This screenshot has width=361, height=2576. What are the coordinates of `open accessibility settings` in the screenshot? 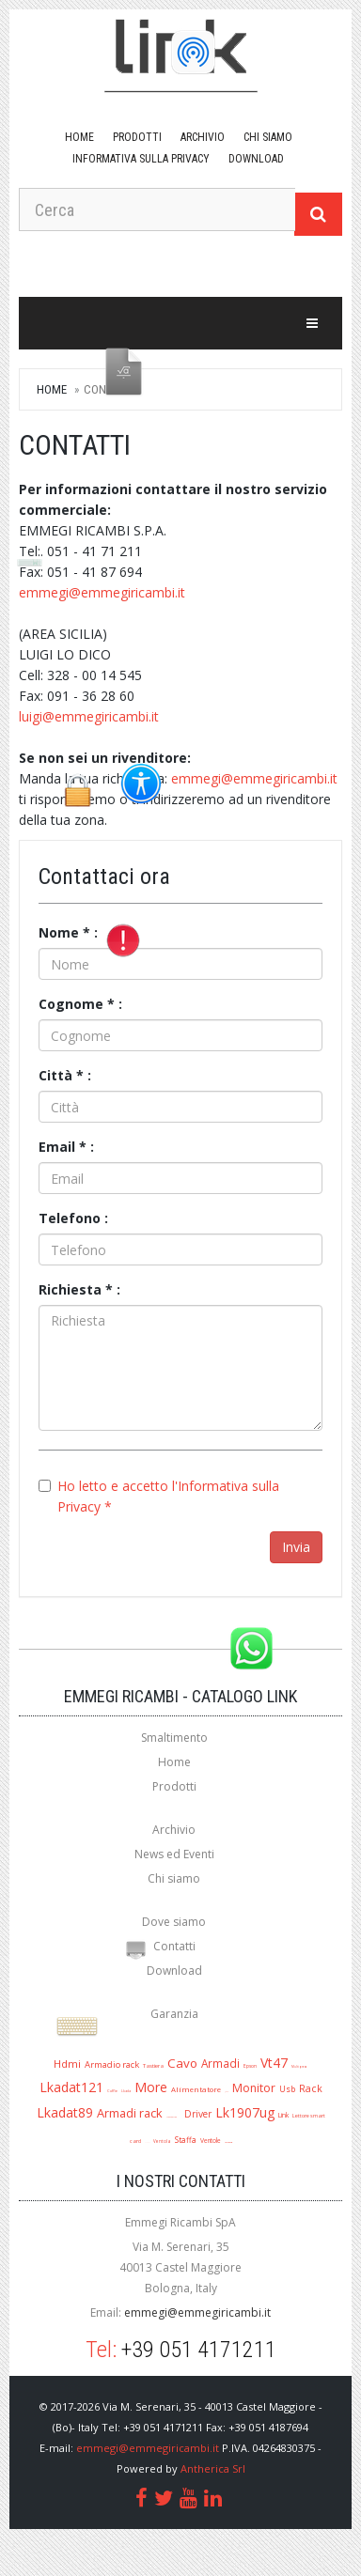 It's located at (141, 784).